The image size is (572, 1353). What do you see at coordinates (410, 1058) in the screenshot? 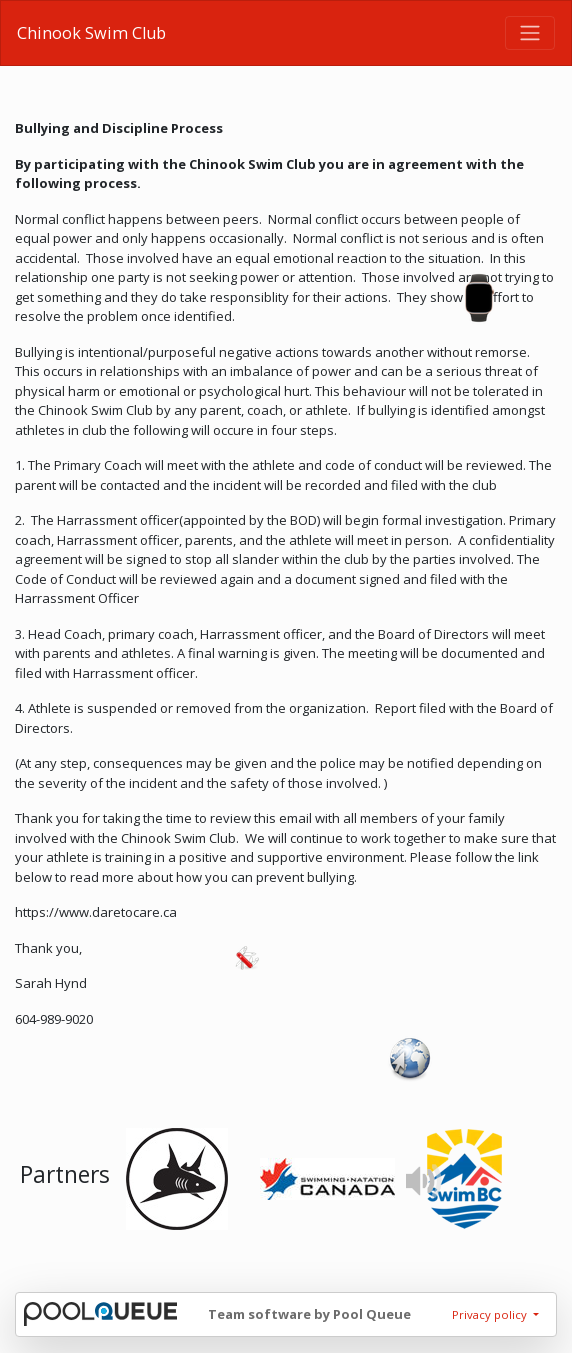
I see `open web browser` at bounding box center [410, 1058].